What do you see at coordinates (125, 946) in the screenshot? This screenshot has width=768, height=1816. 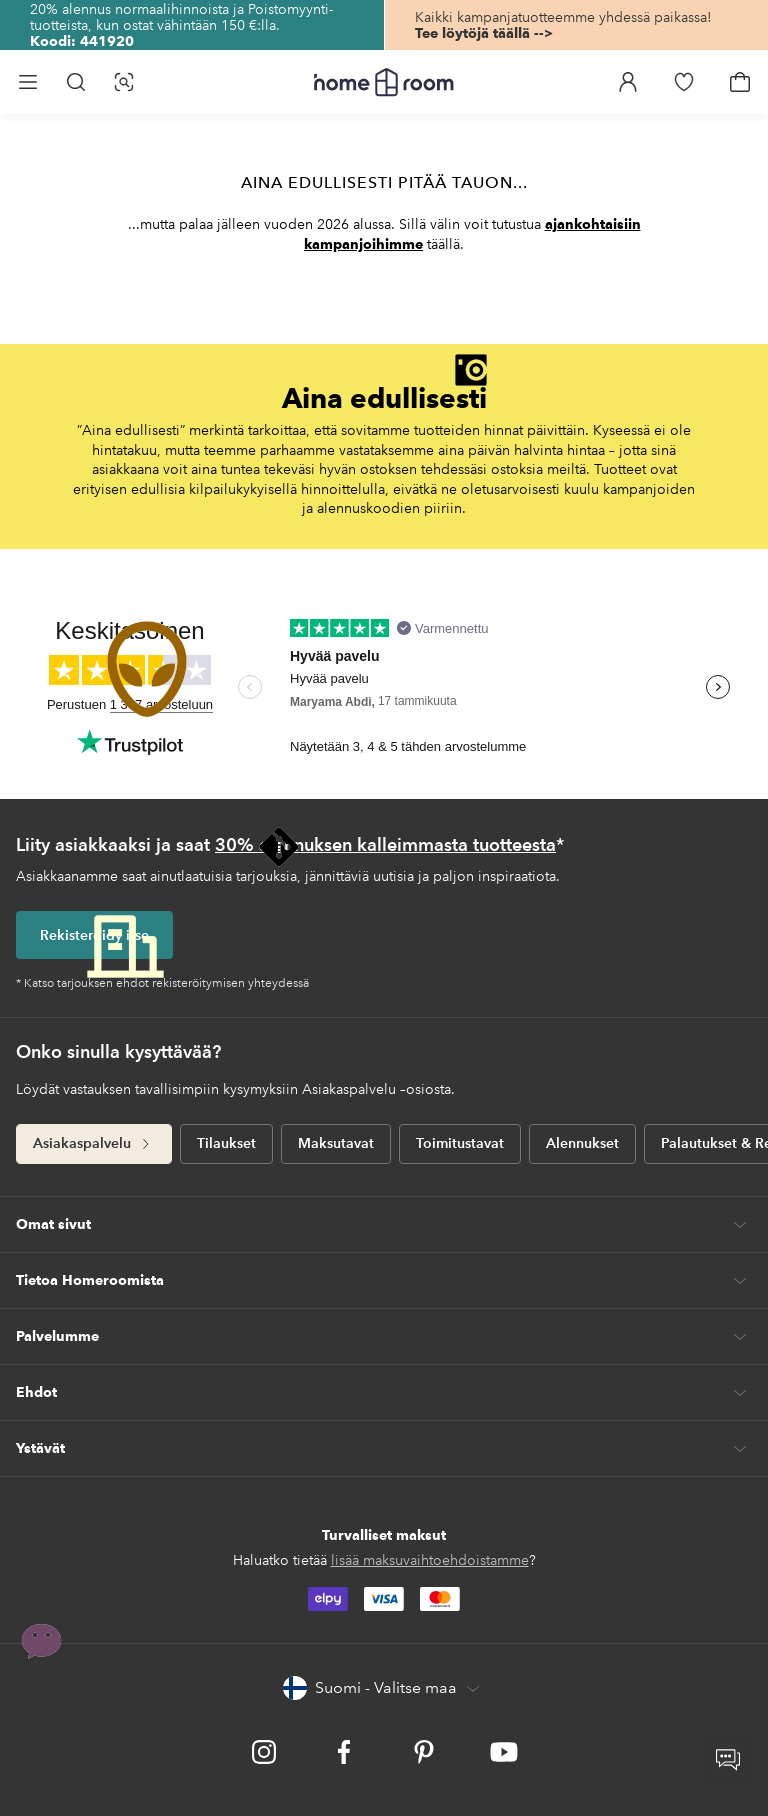 I see `view office or business location` at bounding box center [125, 946].